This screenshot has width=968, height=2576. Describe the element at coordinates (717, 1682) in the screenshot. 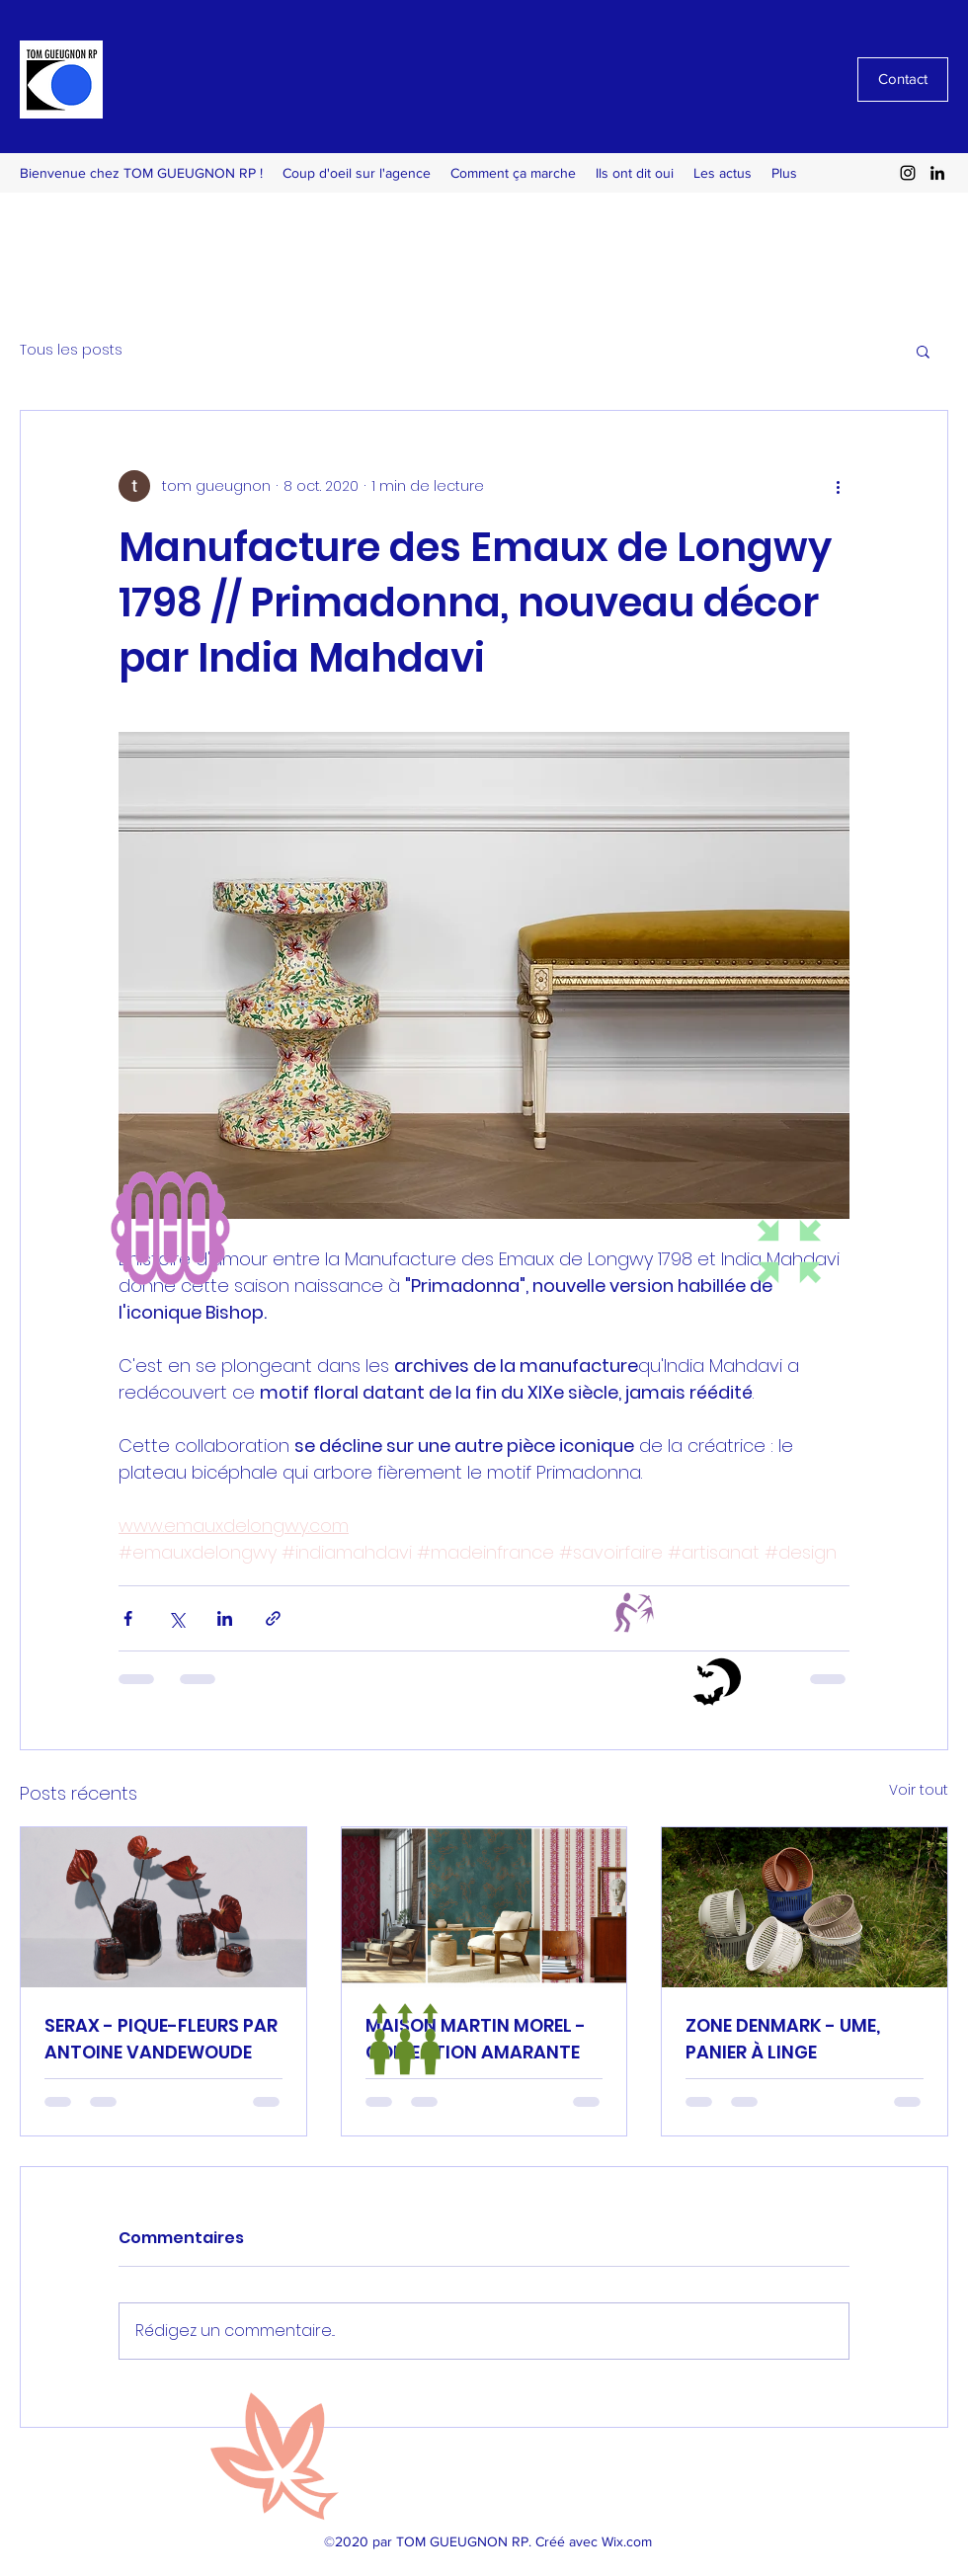

I see `toggle night mode or dark theme` at that location.